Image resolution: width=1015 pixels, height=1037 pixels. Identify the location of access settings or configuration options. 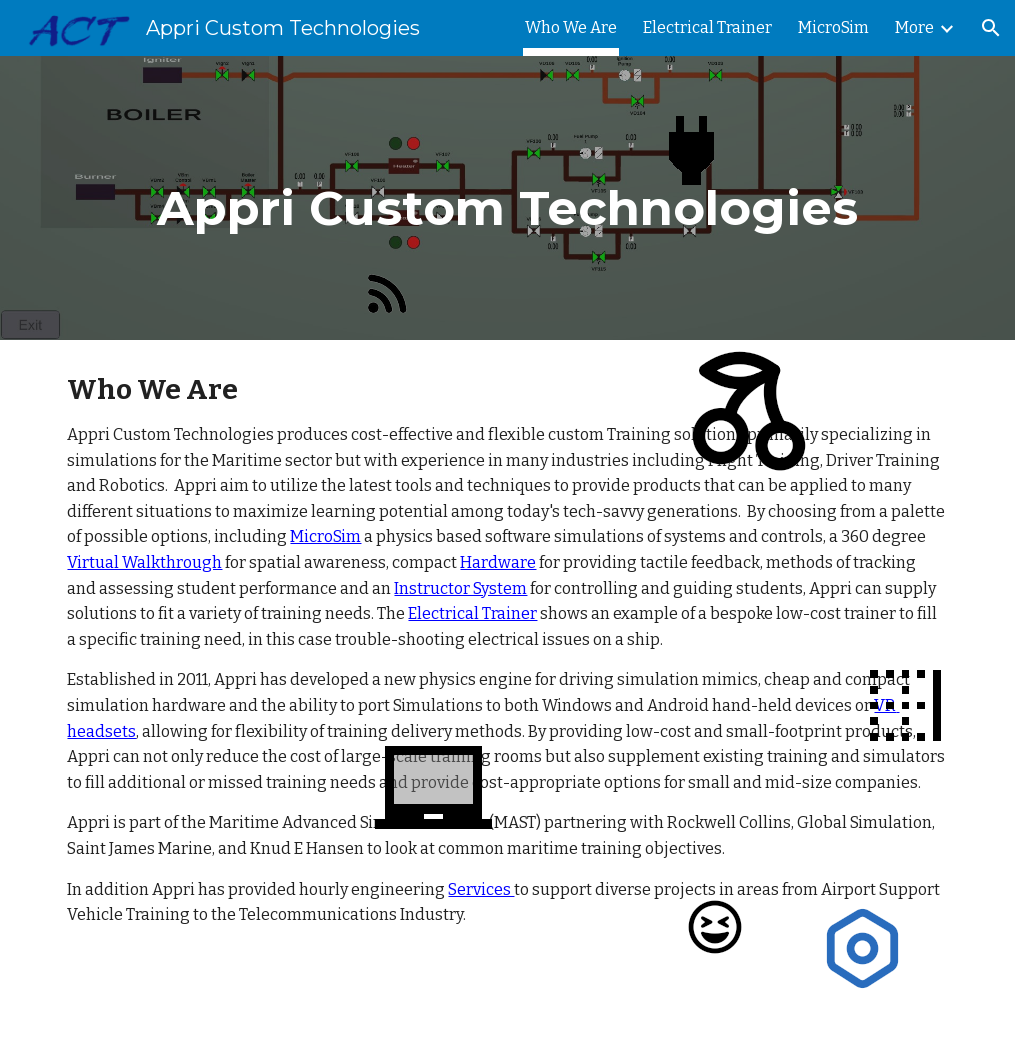
(862, 948).